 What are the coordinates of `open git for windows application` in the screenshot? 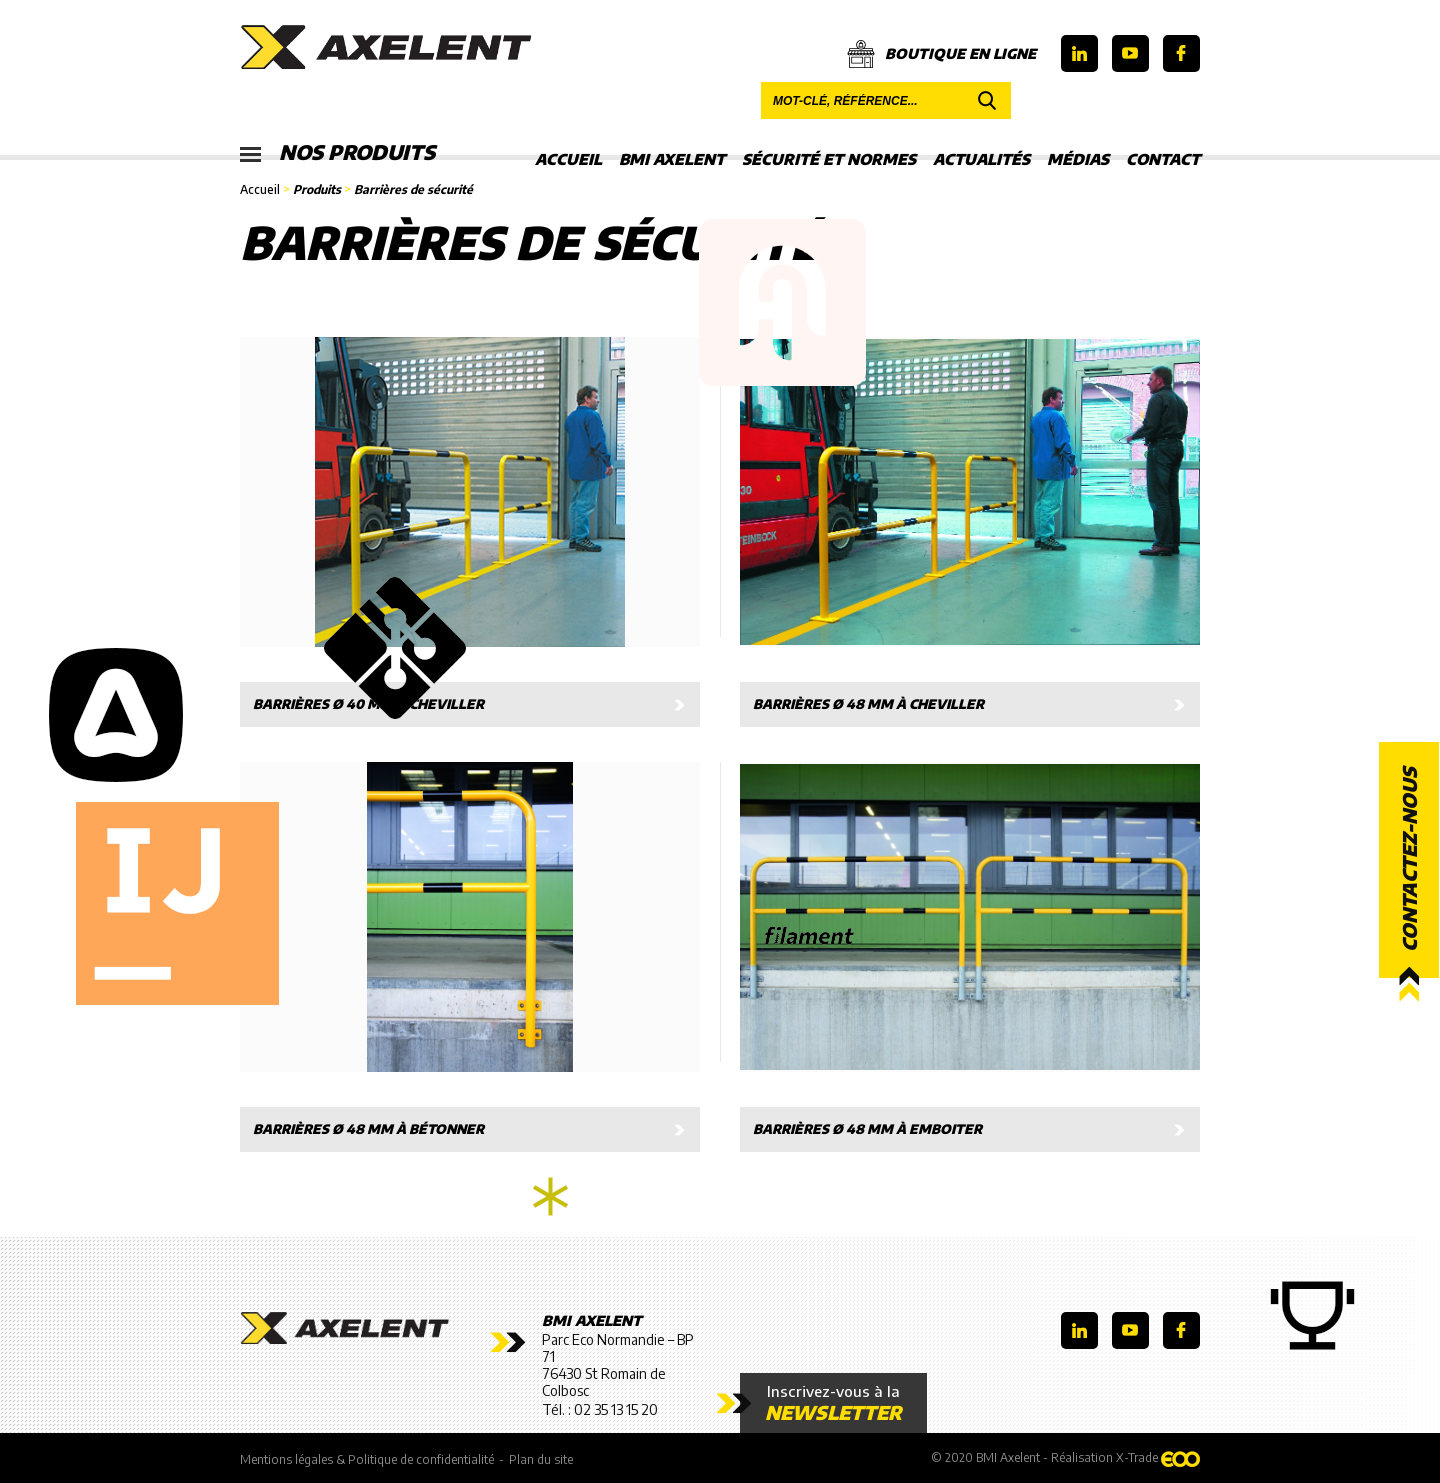 It's located at (395, 648).